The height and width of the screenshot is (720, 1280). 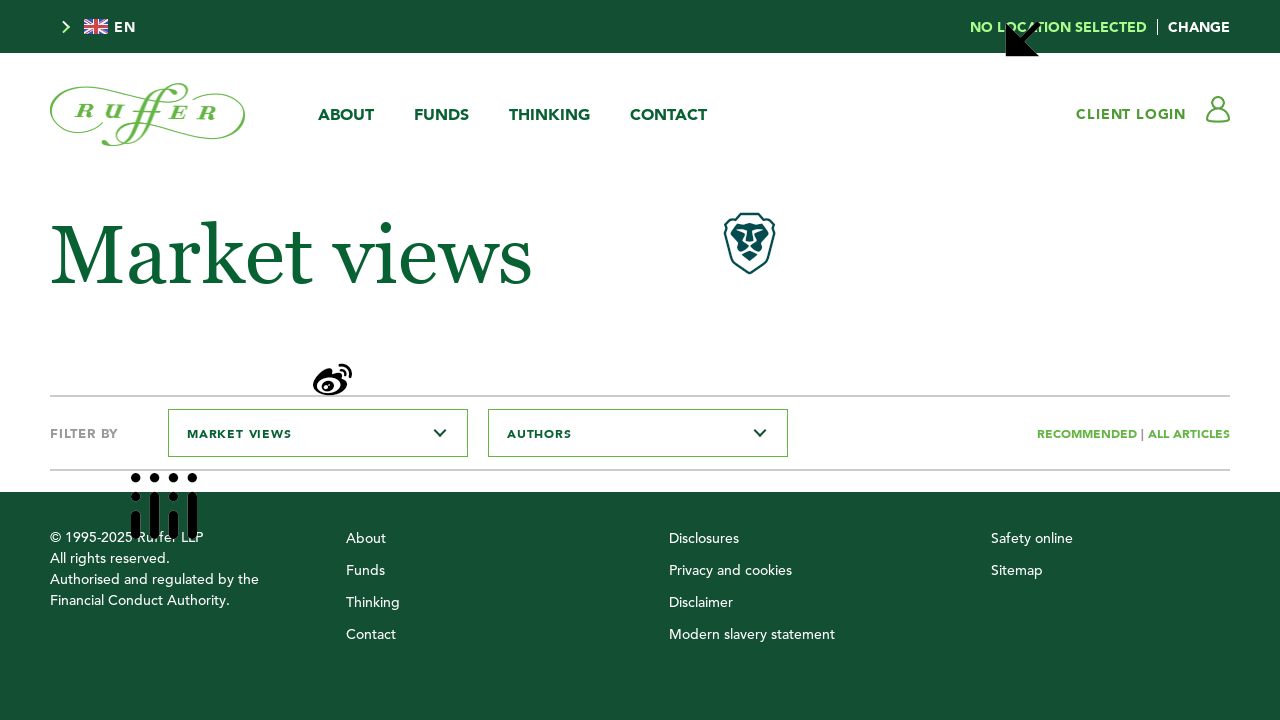 I want to click on open Sina Weibo app, so click(x=332, y=379).